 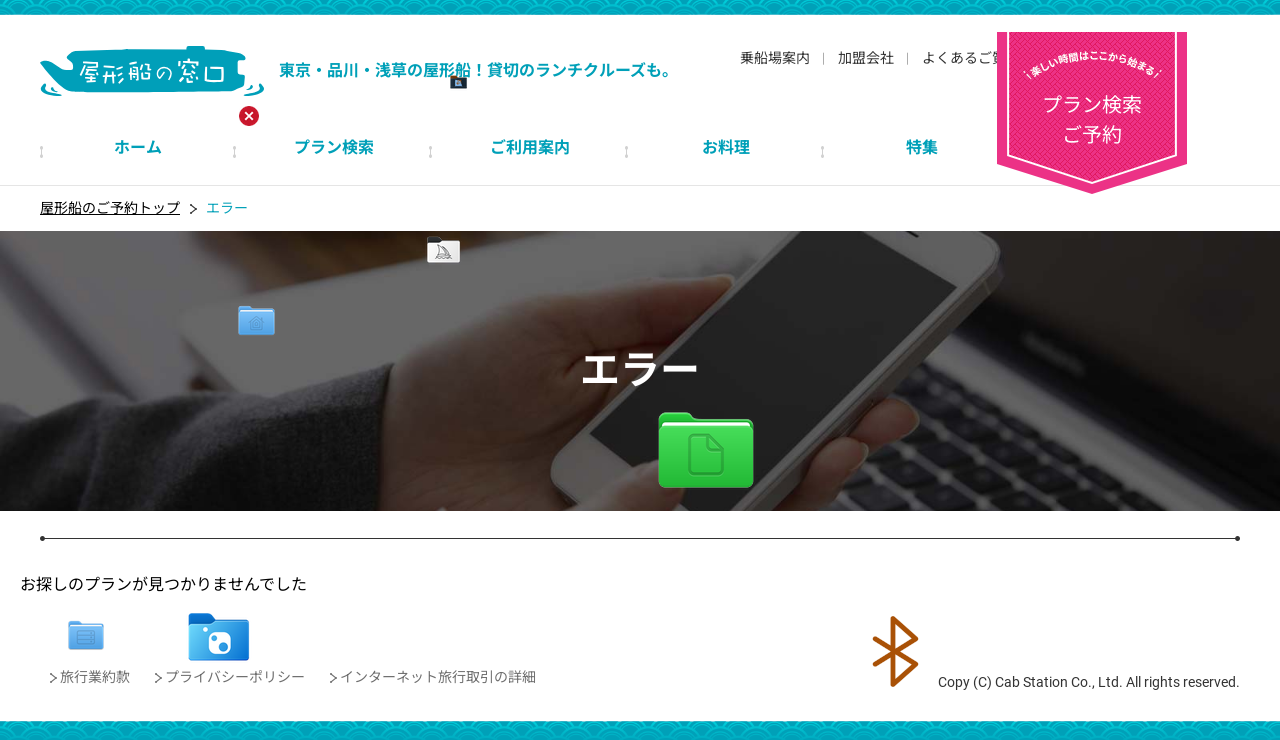 What do you see at coordinates (249, 116) in the screenshot?
I see `close the current window` at bounding box center [249, 116].